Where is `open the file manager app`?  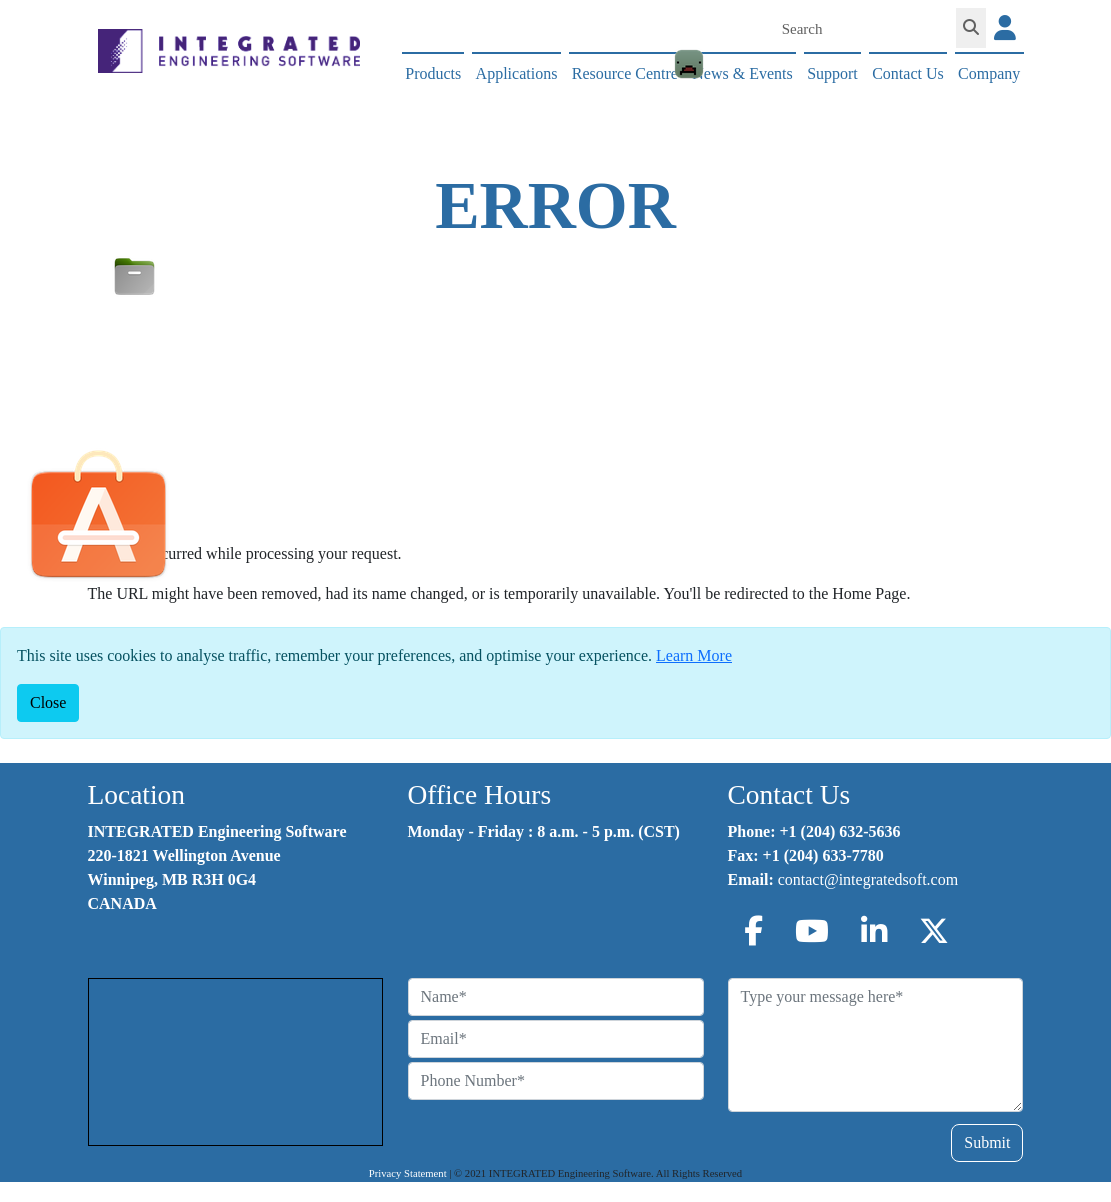
open the file manager app is located at coordinates (134, 276).